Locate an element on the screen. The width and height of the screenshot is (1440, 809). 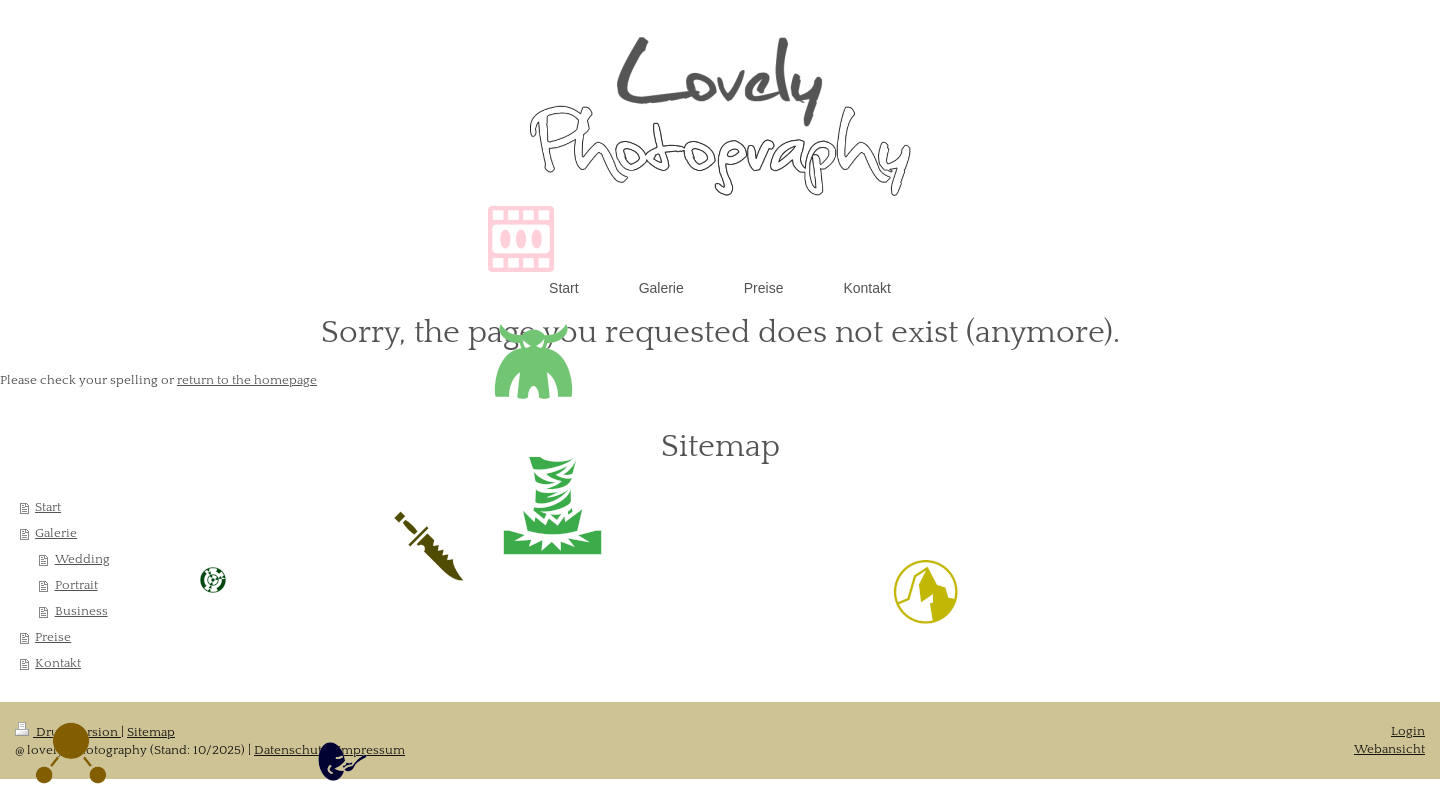
indicates eating or mealtime activity is located at coordinates (342, 761).